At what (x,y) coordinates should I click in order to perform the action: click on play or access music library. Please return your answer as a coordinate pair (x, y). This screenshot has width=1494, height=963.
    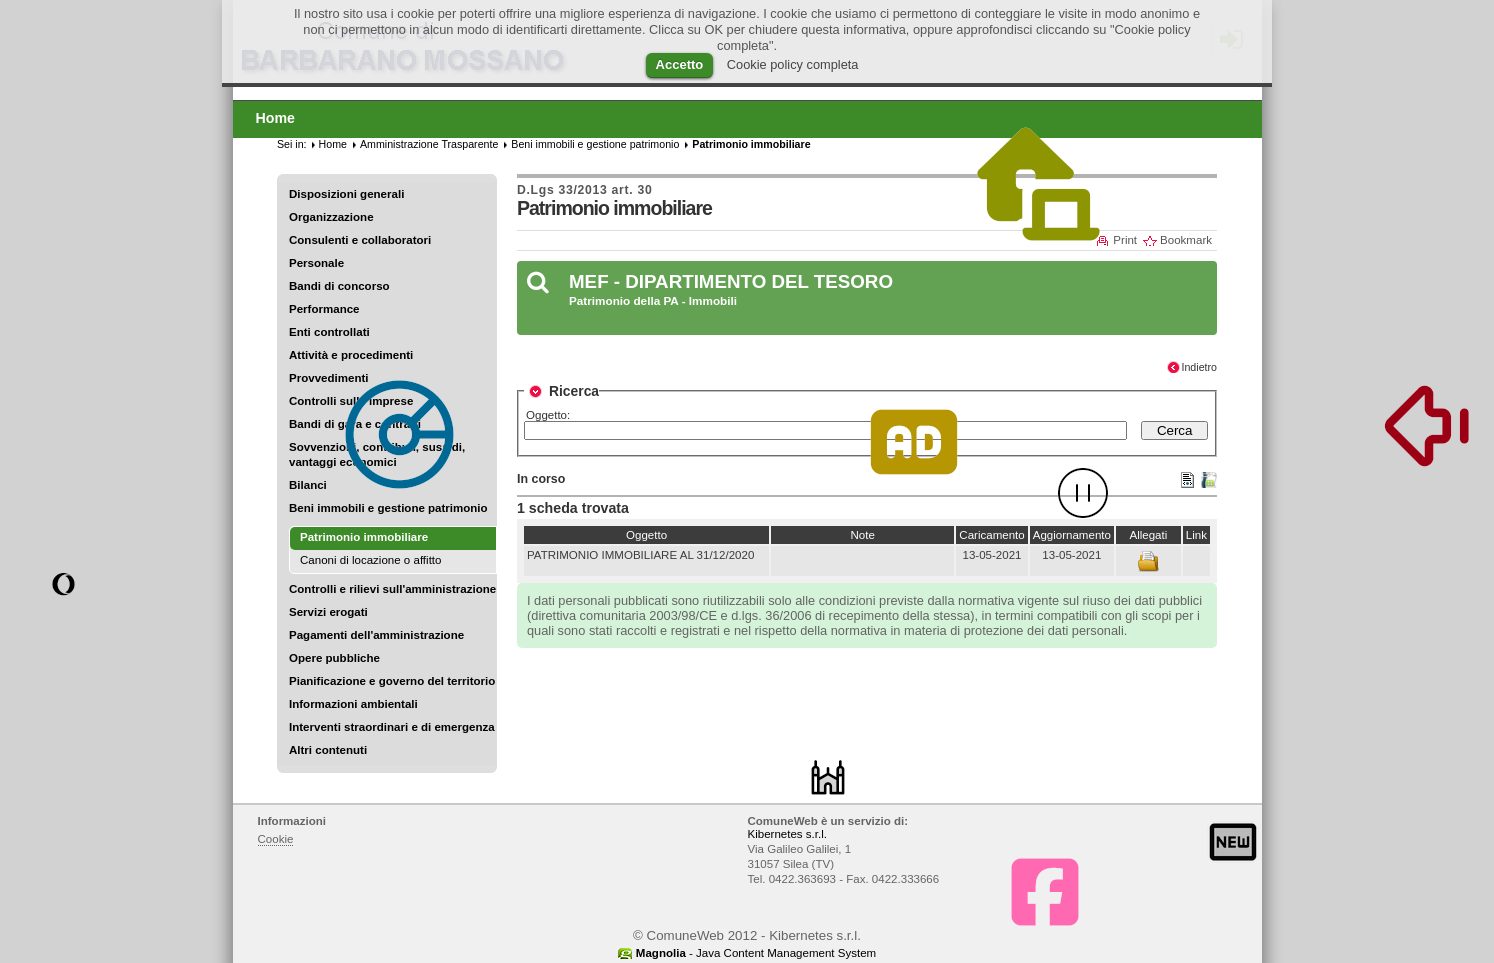
    Looking at the image, I should click on (399, 434).